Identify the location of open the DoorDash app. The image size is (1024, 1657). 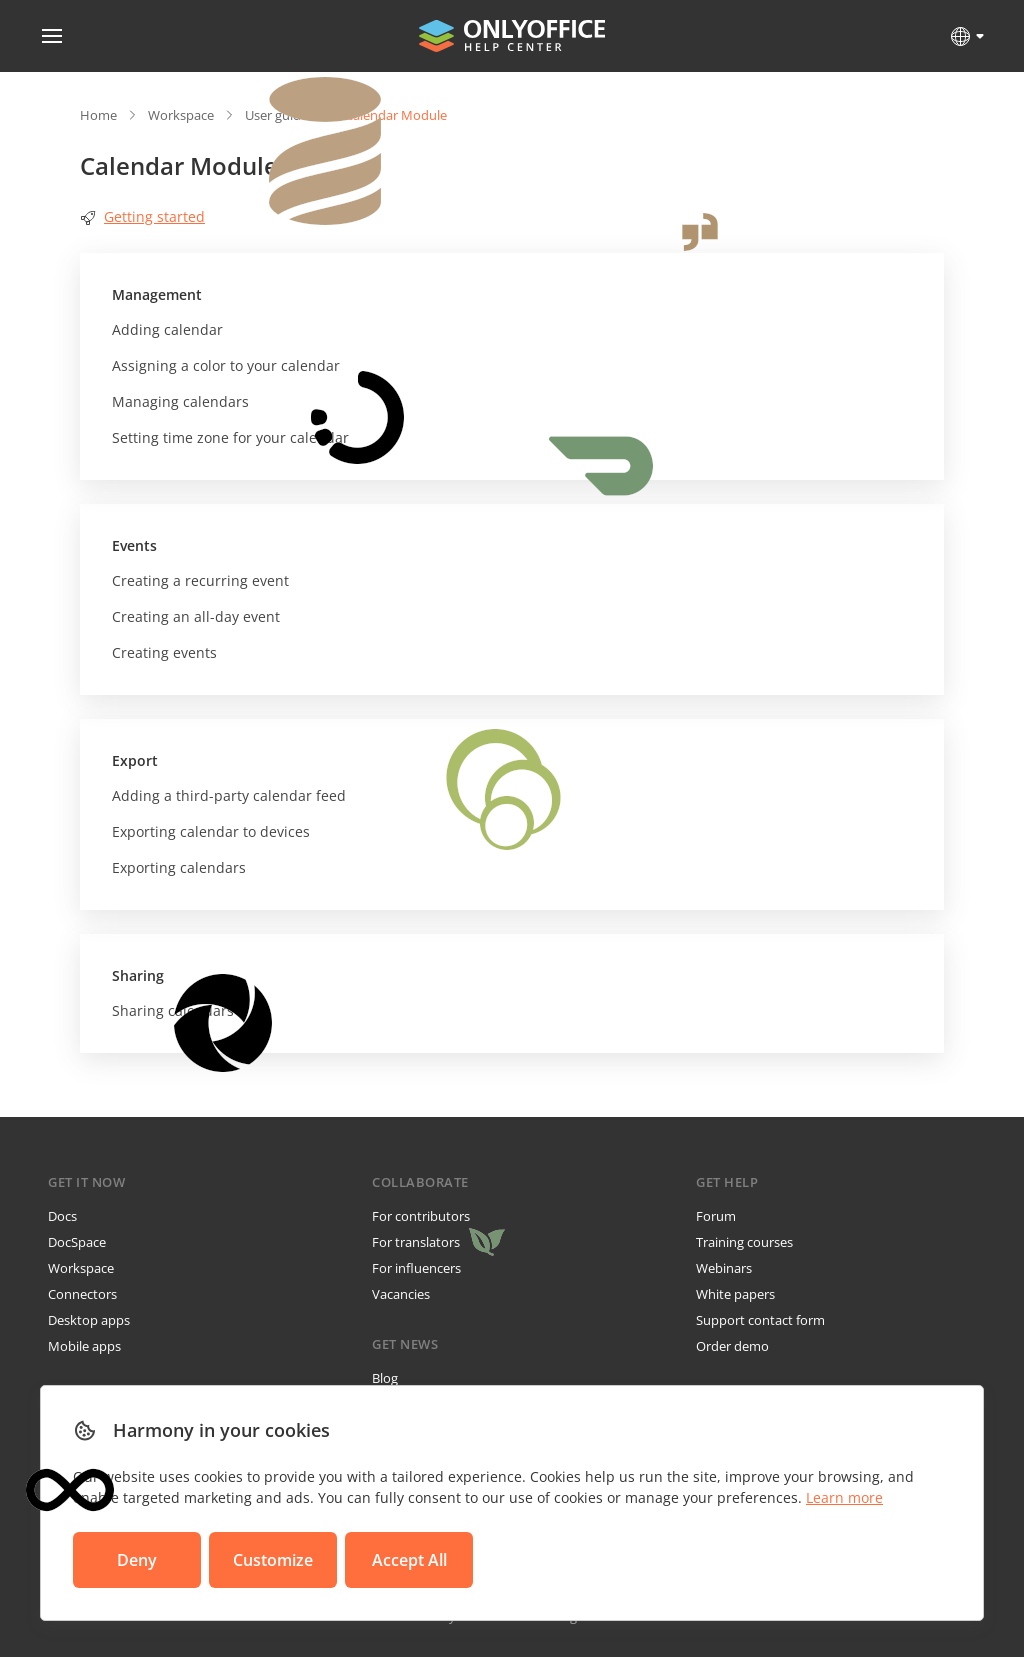
(601, 466).